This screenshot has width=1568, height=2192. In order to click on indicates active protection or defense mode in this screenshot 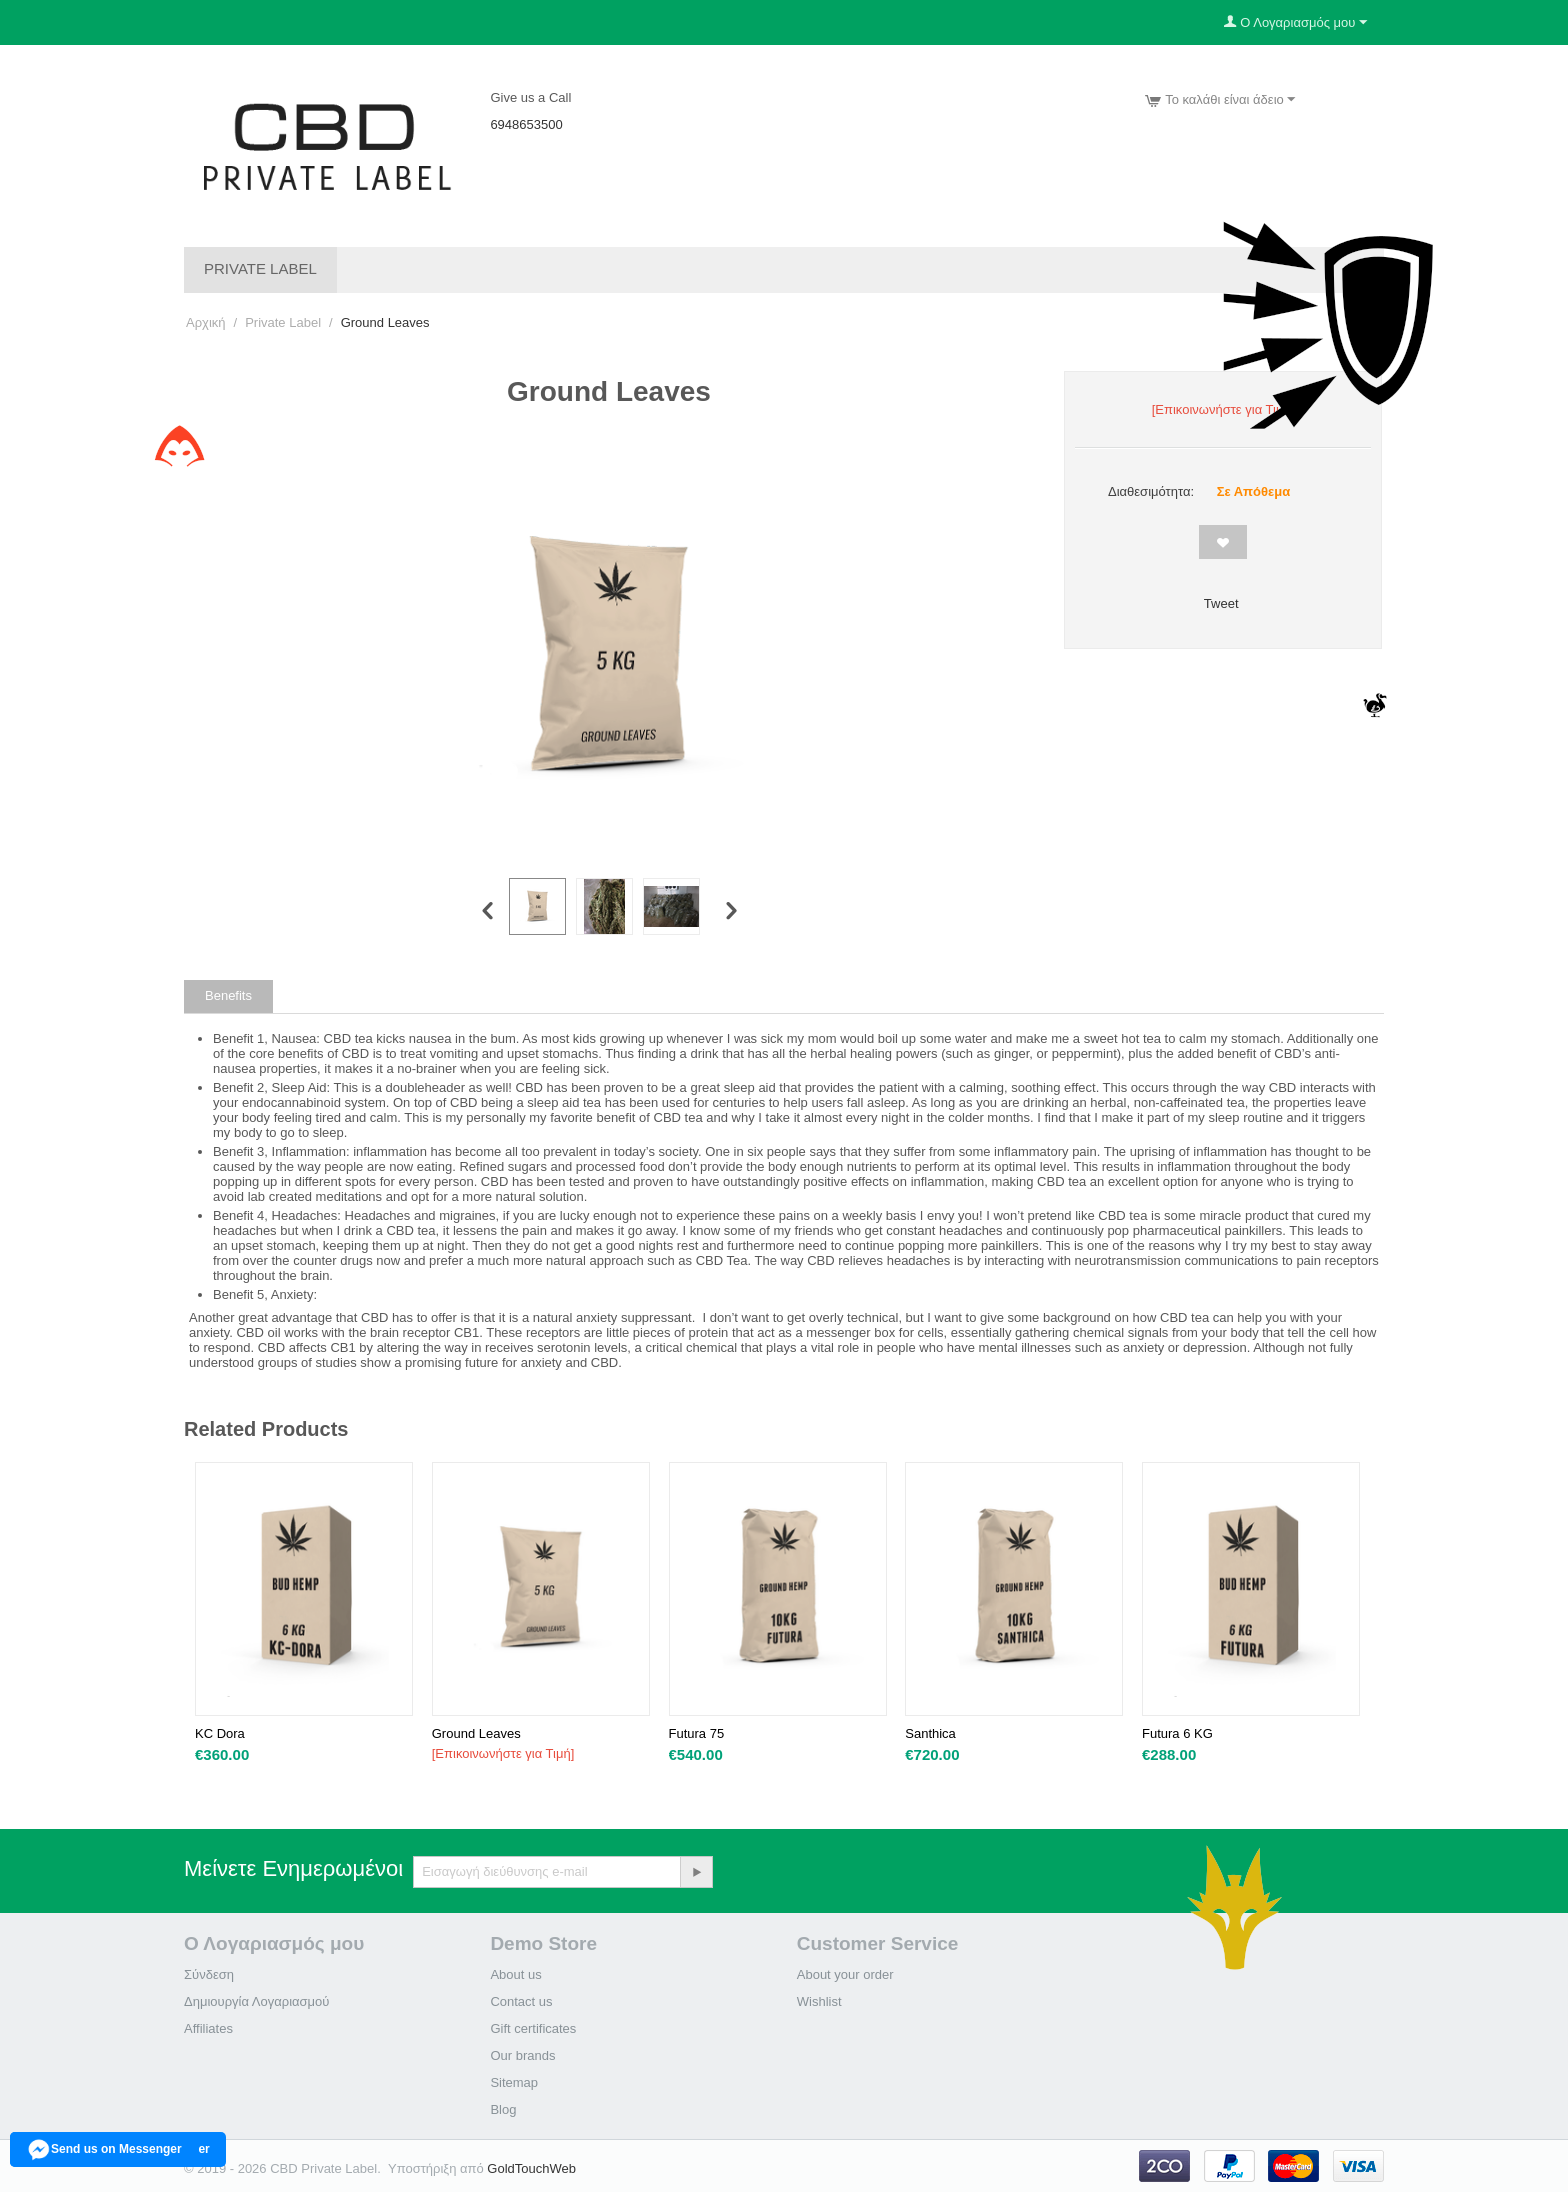, I will do `click(1329, 323)`.